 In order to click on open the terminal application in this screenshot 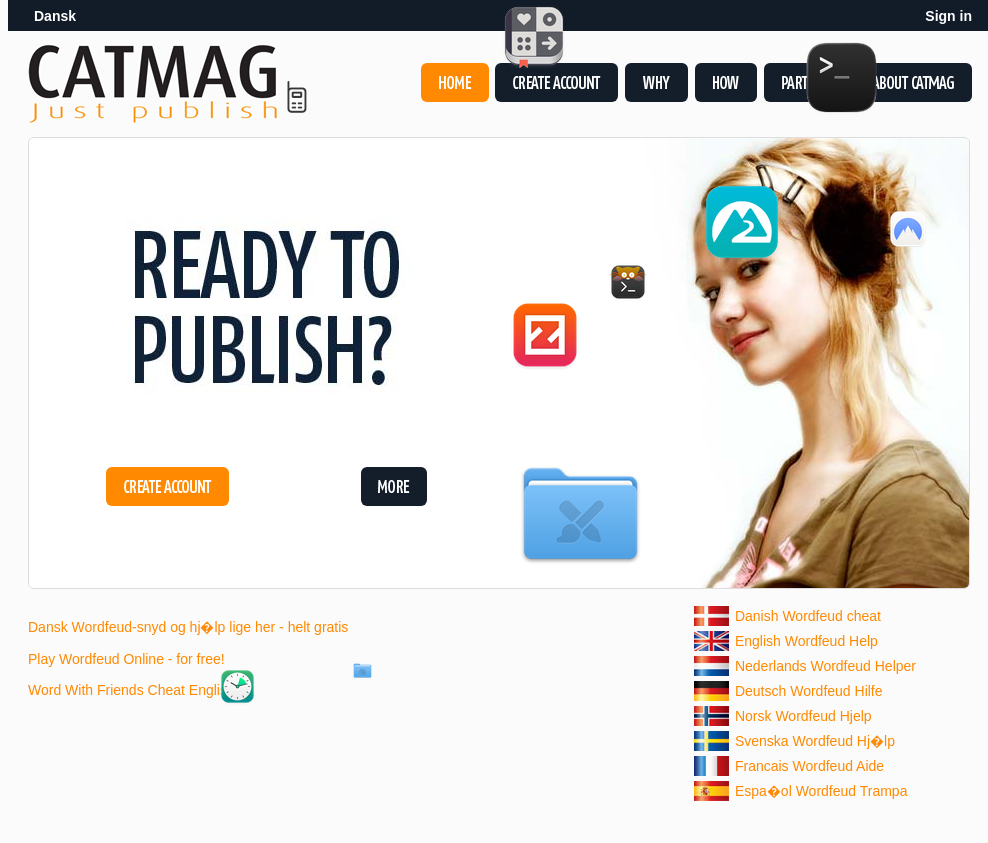, I will do `click(841, 77)`.